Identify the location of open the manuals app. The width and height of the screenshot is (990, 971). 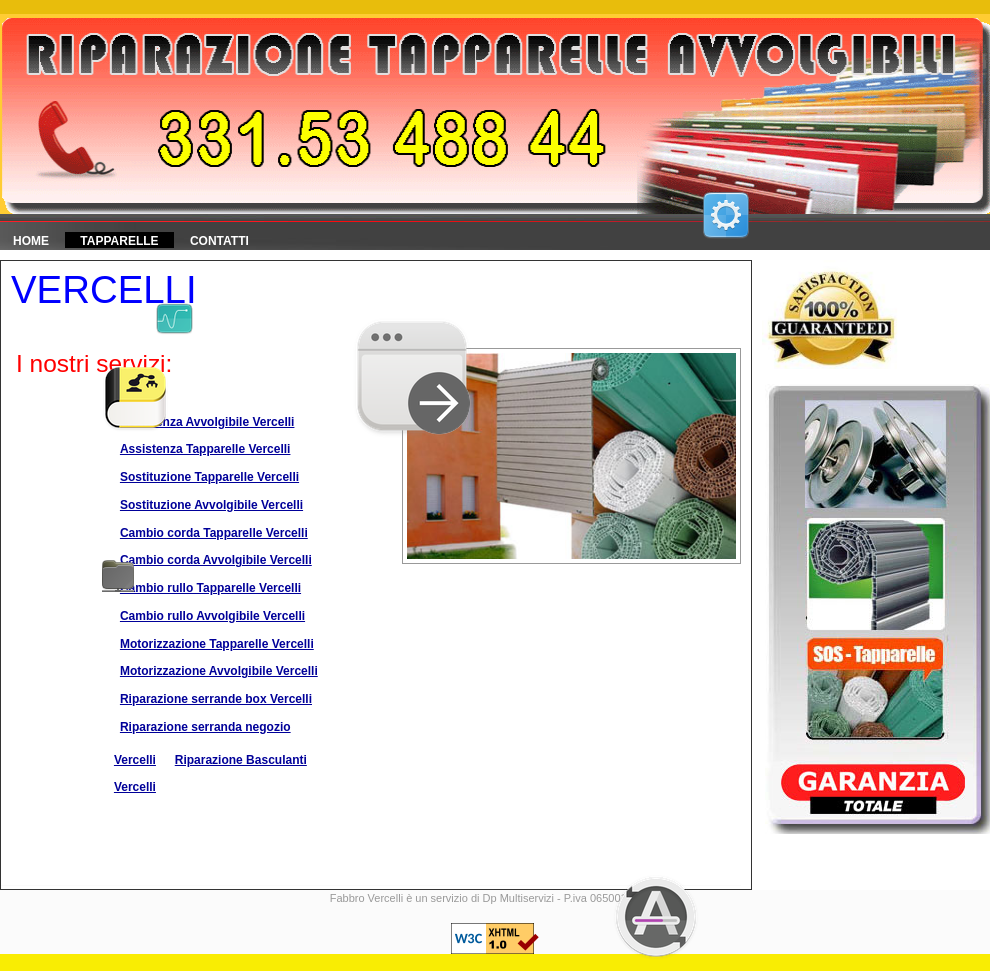
(135, 397).